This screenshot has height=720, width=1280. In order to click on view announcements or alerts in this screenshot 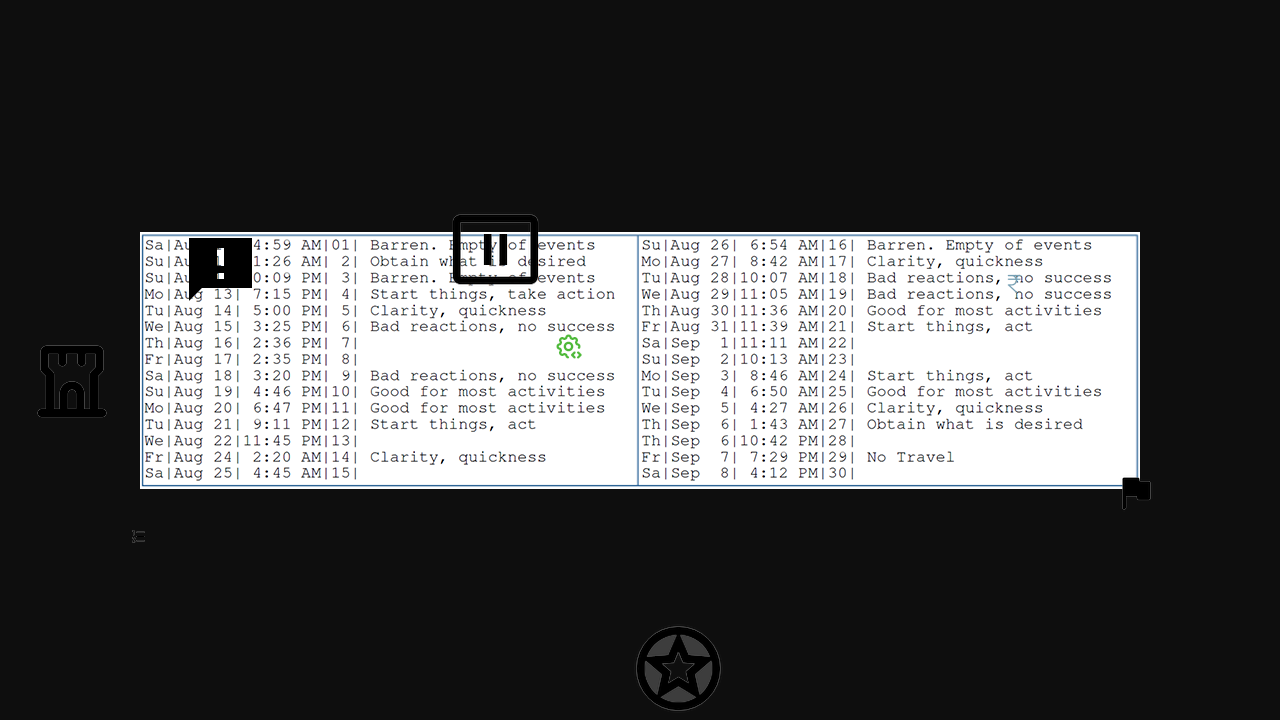, I will do `click(220, 269)`.